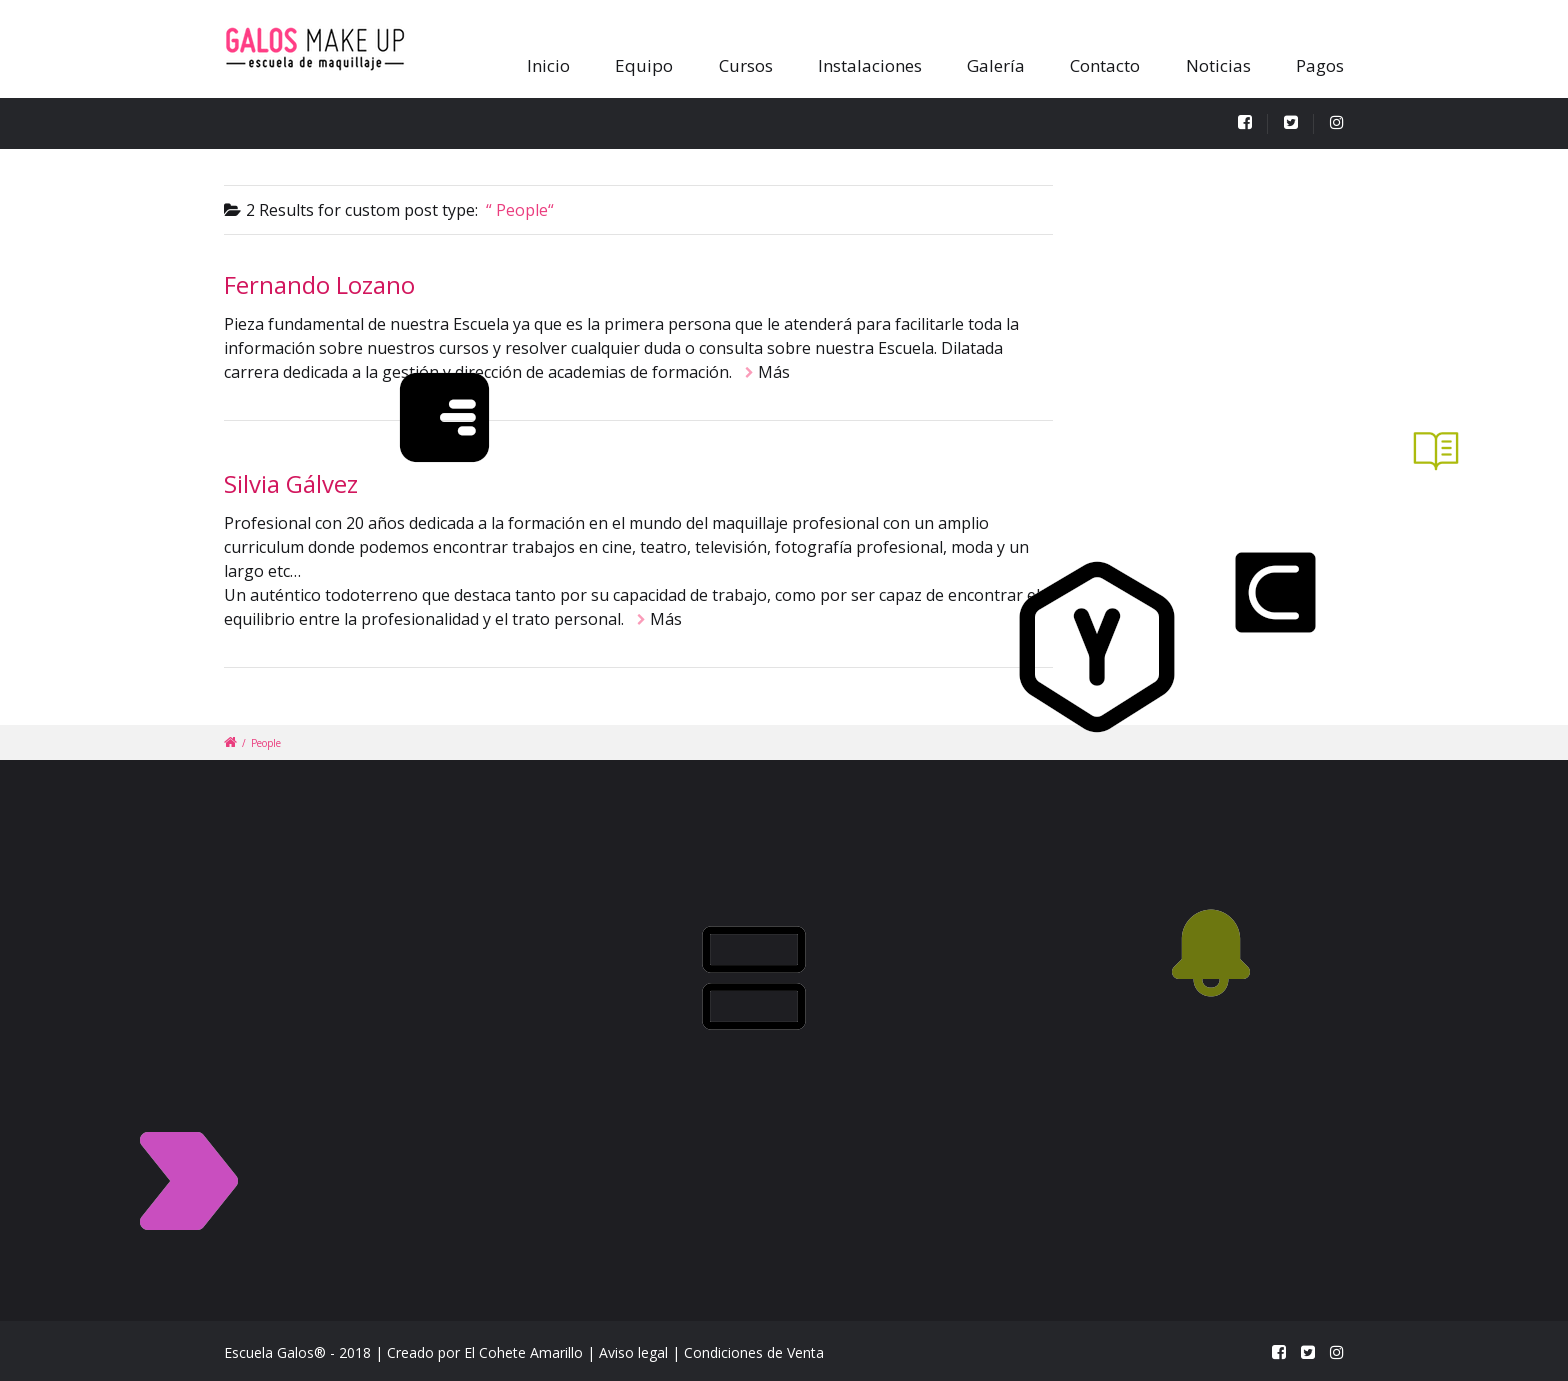 Image resolution: width=1568 pixels, height=1381 pixels. Describe the element at coordinates (1436, 448) in the screenshot. I see `open reading mode or e-reader` at that location.